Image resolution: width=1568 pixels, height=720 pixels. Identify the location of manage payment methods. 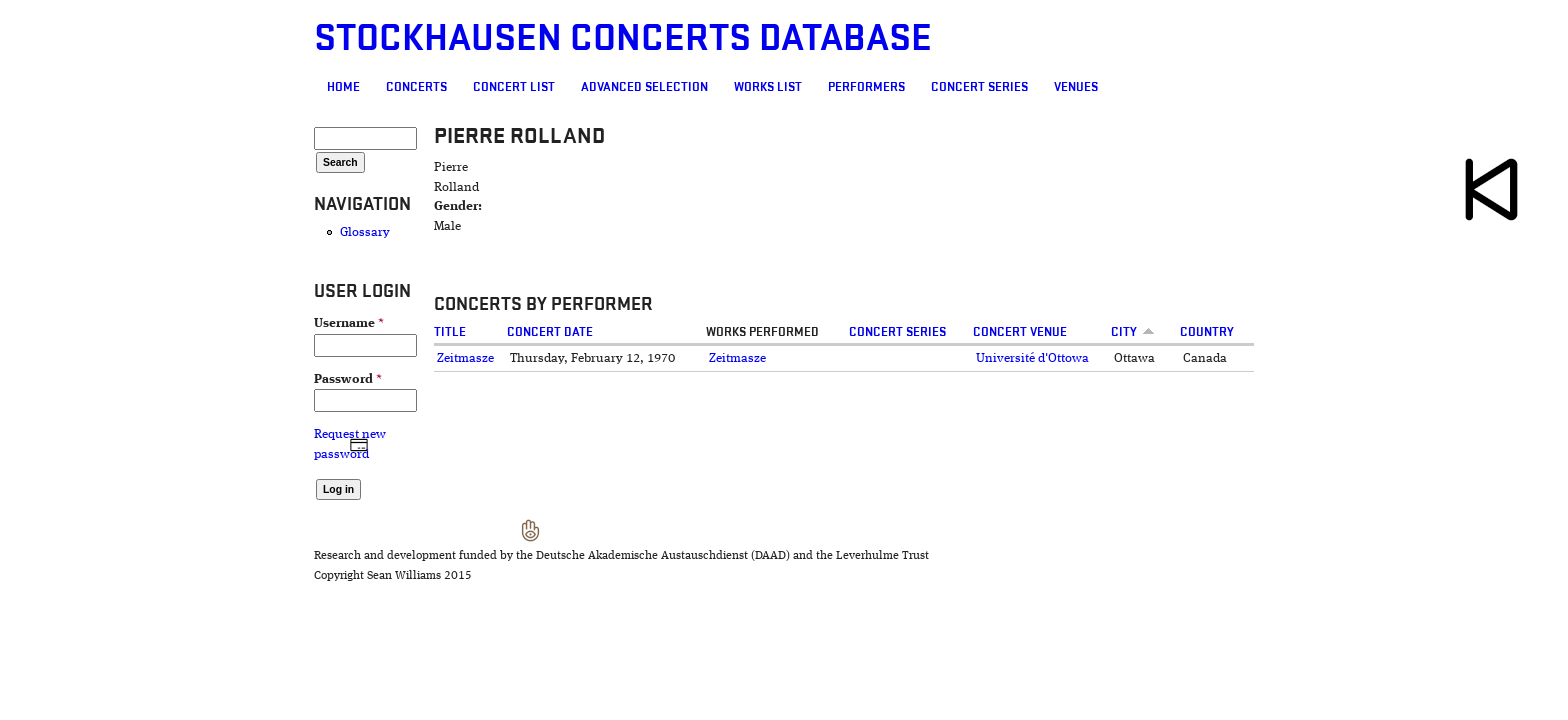
(359, 445).